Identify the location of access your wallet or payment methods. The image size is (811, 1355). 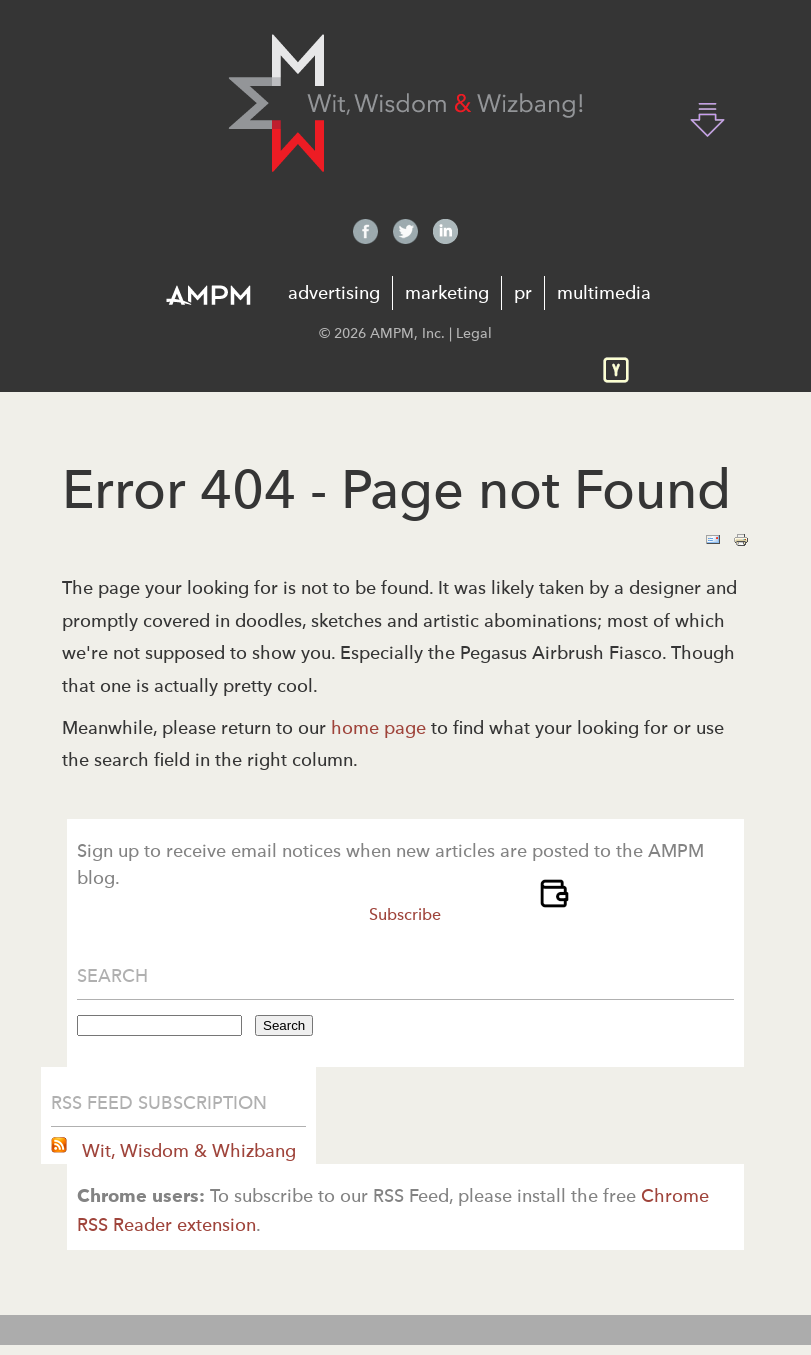
(554, 893).